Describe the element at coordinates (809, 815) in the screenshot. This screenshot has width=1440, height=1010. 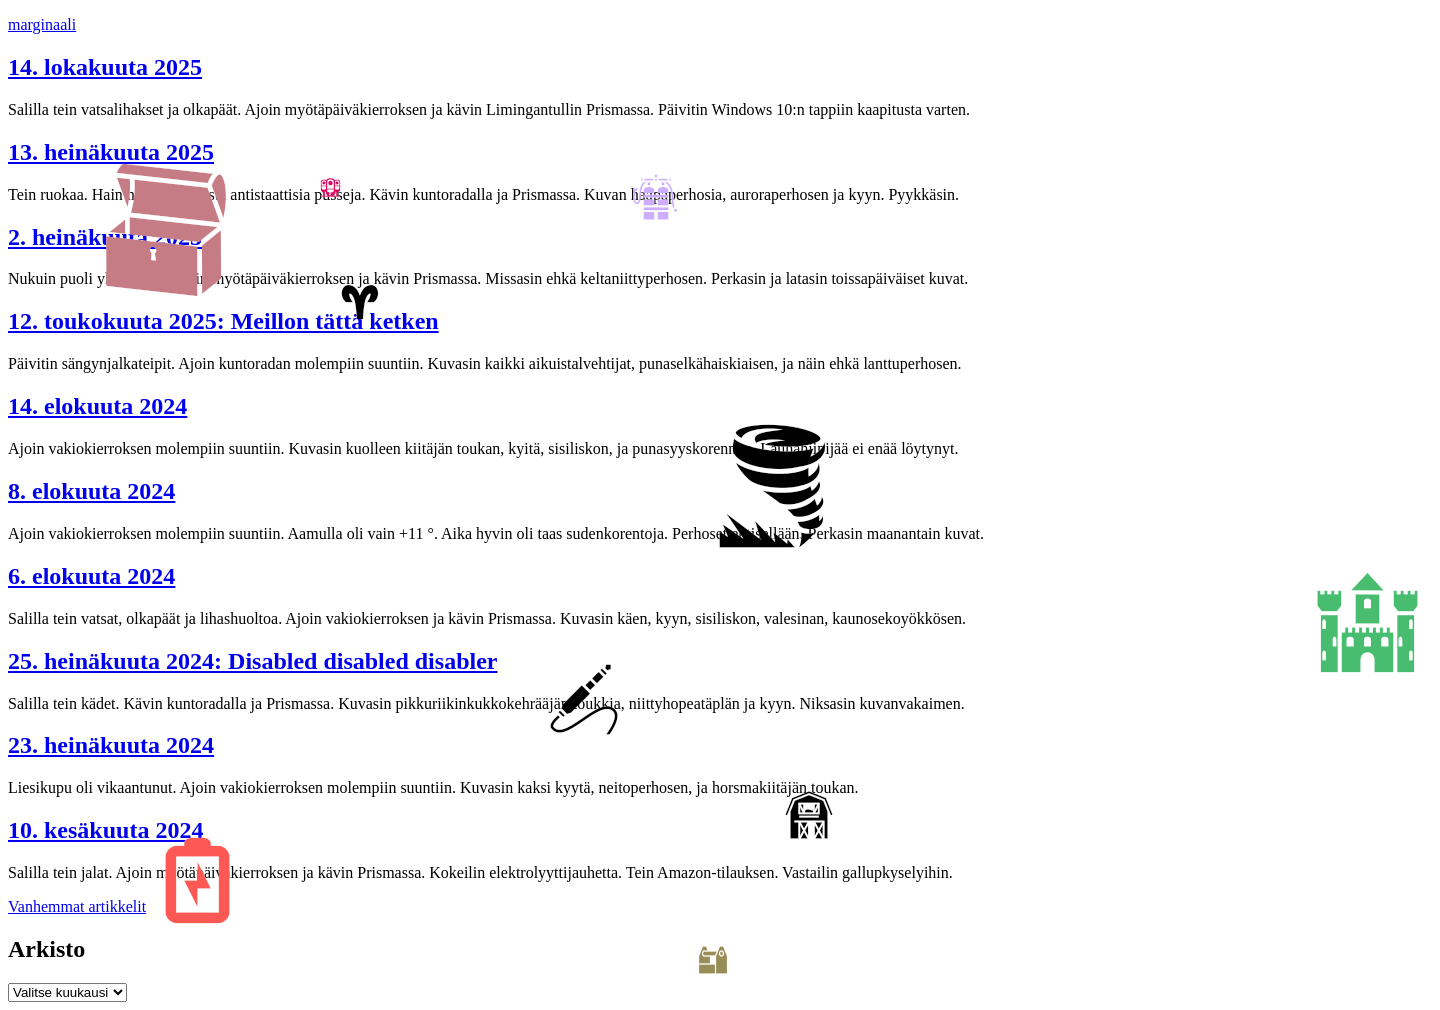
I see `access farm or agricultural features` at that location.